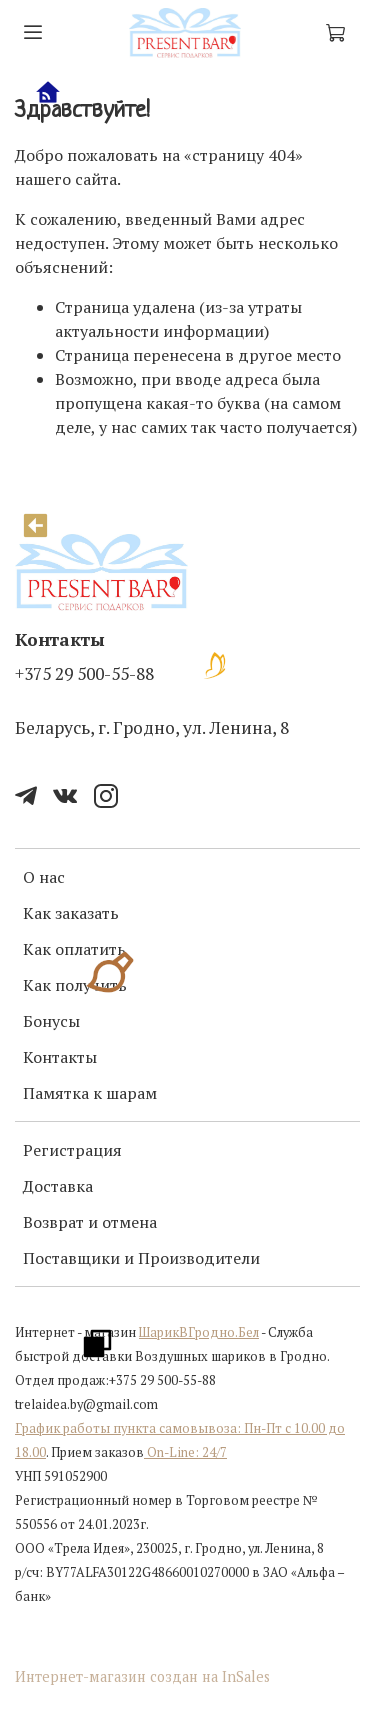 This screenshot has height=1710, width=375. What do you see at coordinates (48, 93) in the screenshot?
I see `connect to home wifi network` at bounding box center [48, 93].